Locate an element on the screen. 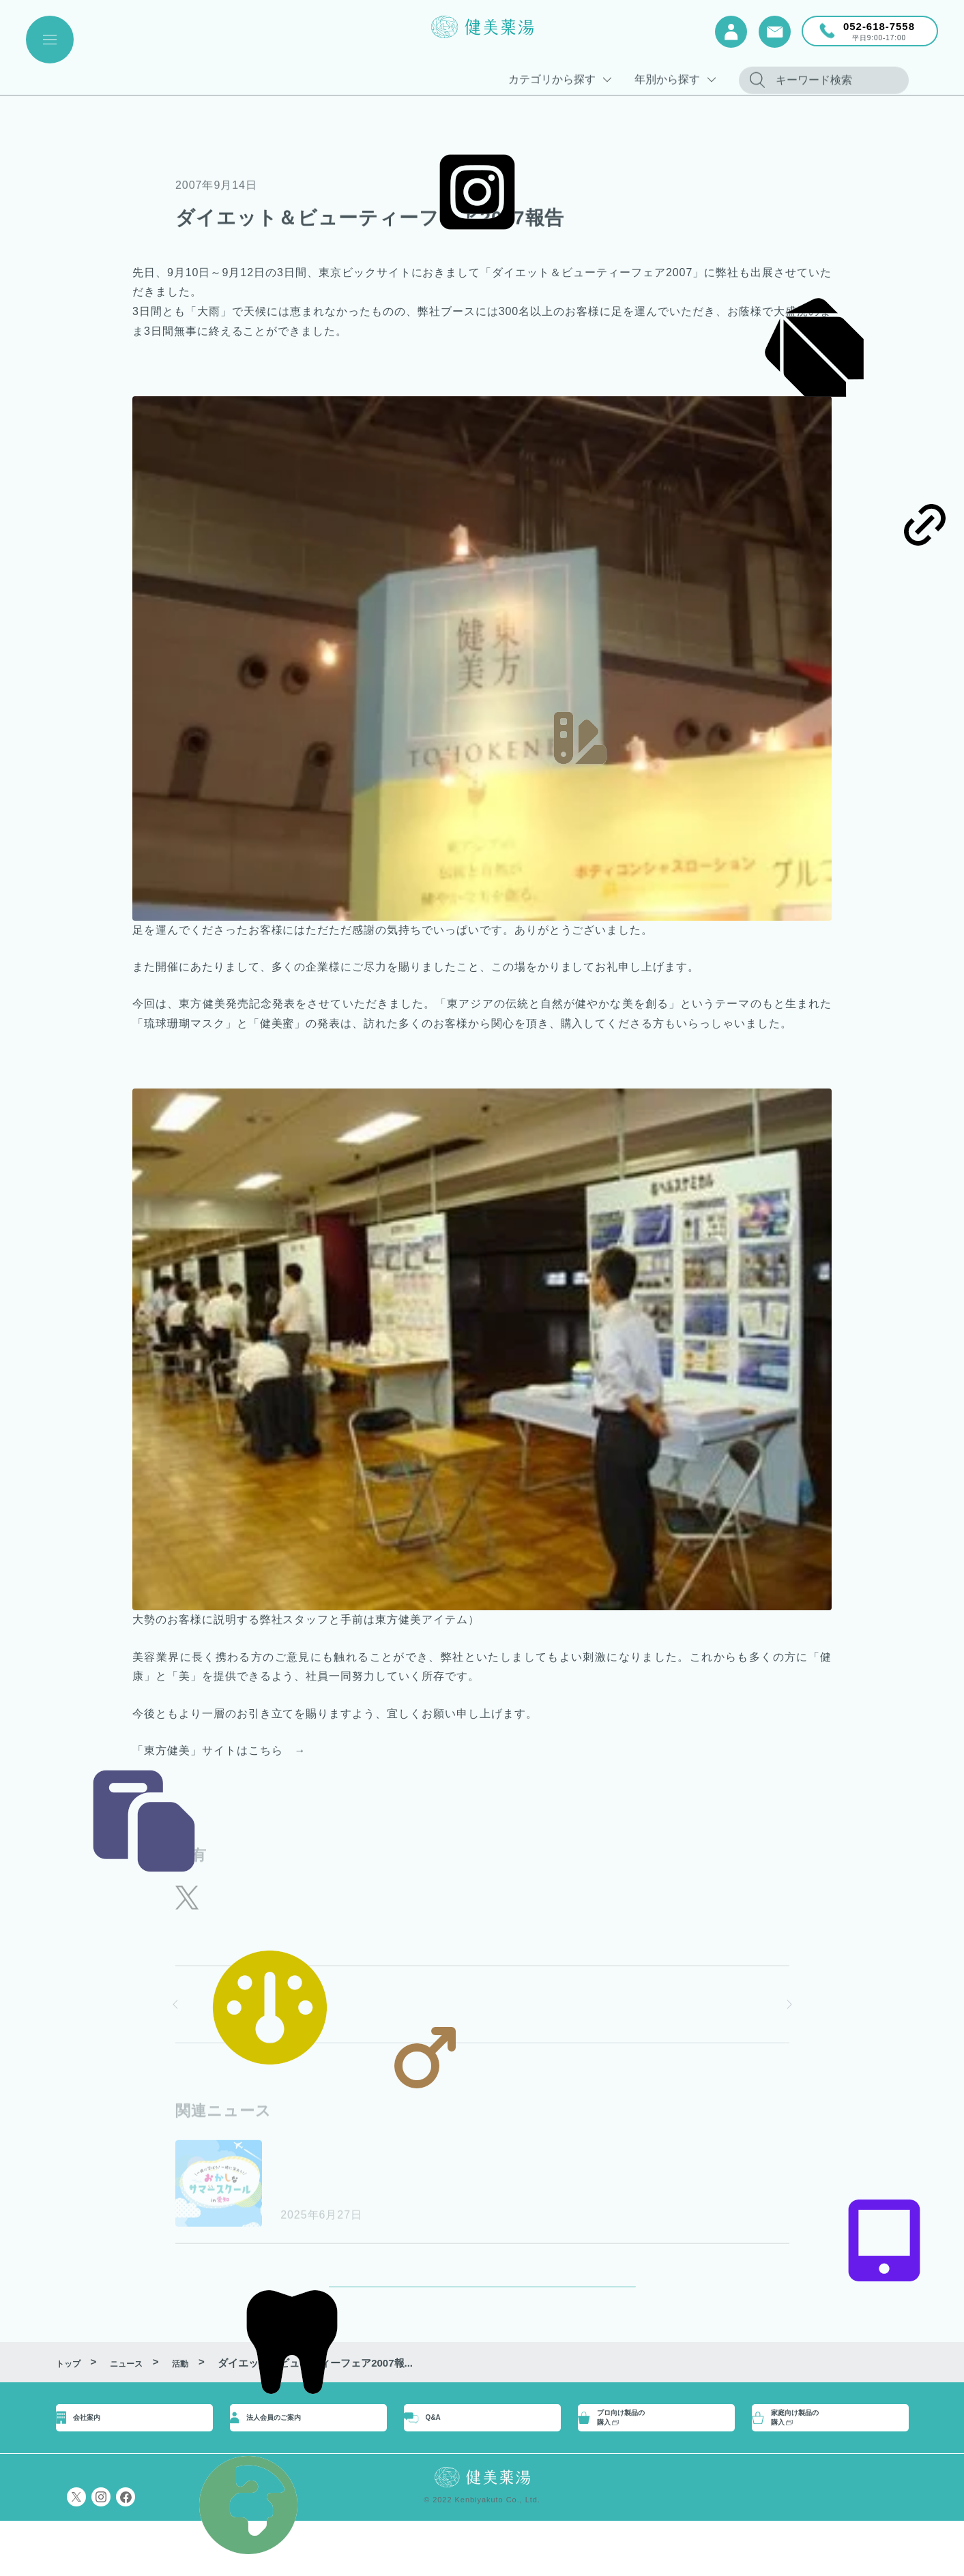 Image resolution: width=964 pixels, height=2576 pixels. open color palette or theme options is located at coordinates (580, 738).